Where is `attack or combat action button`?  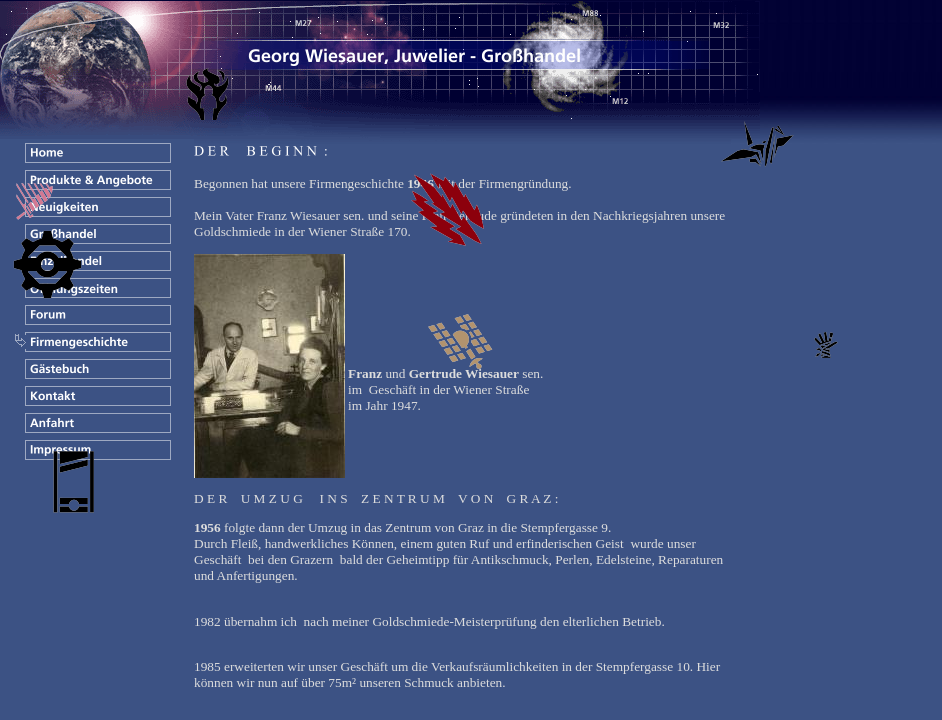 attack or combat action button is located at coordinates (34, 201).